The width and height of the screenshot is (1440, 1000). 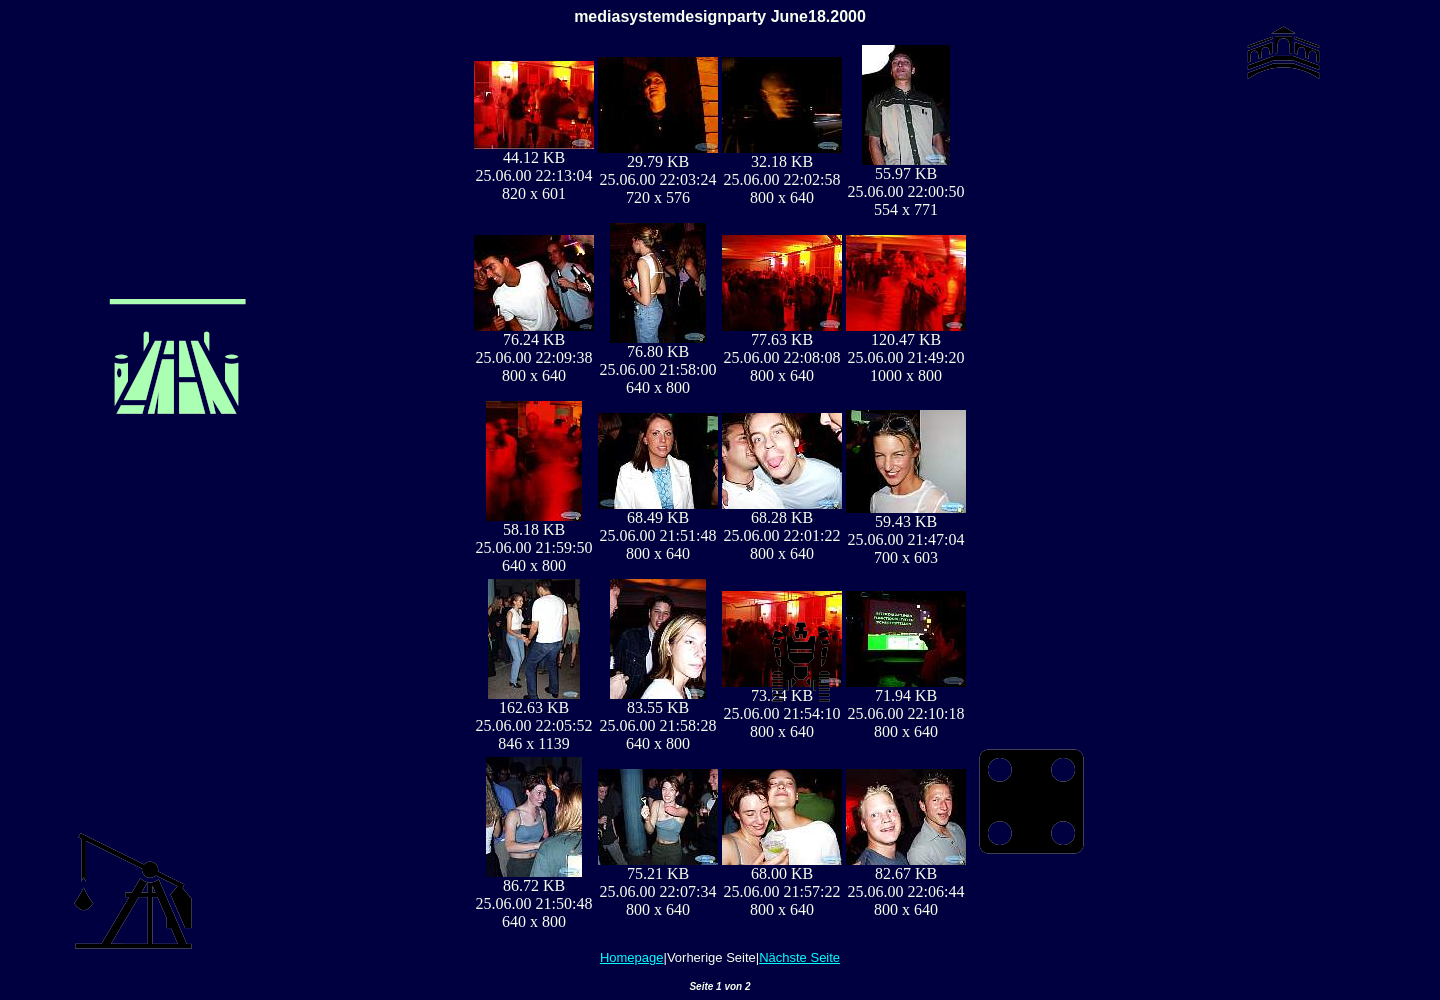 I want to click on roll the dice or randomize, so click(x=1031, y=801).